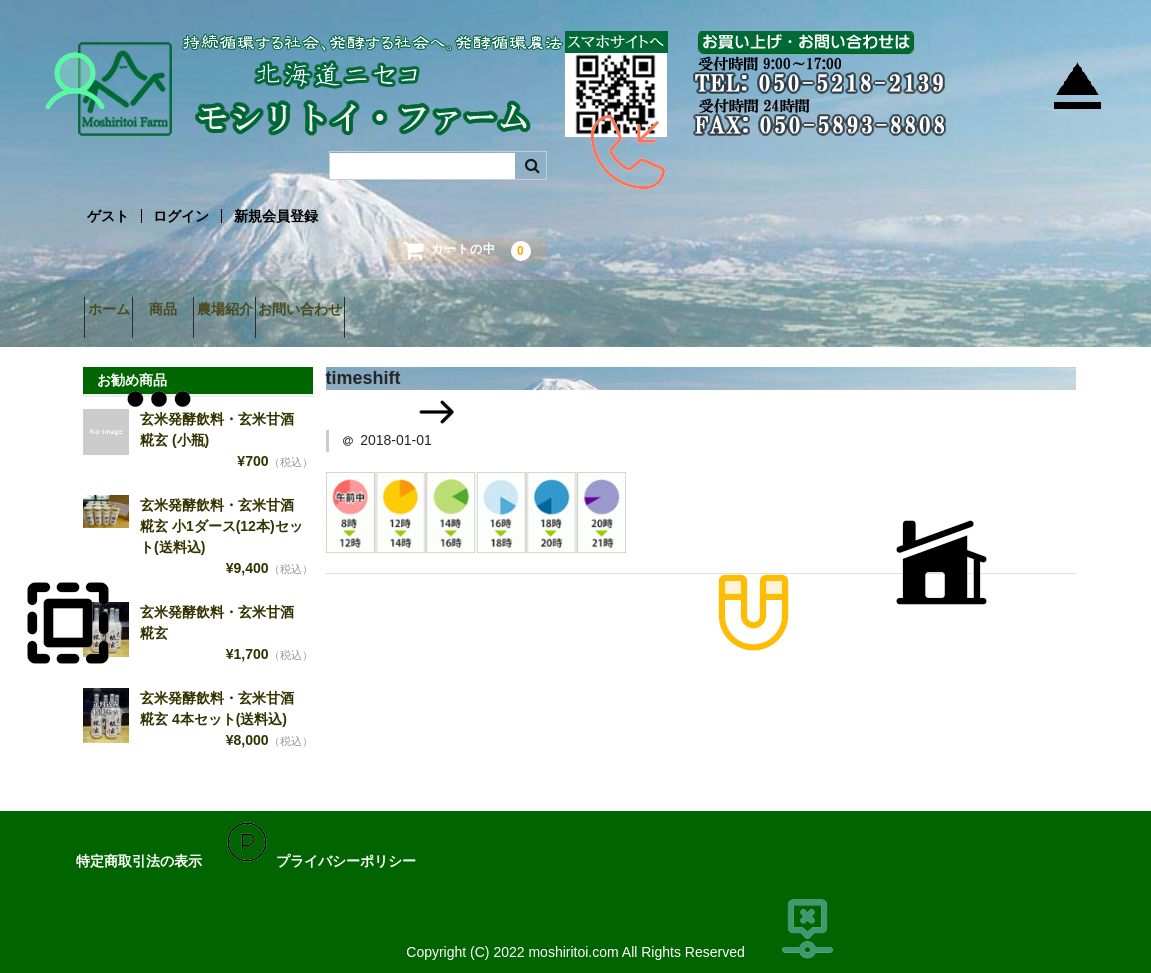  Describe the element at coordinates (753, 609) in the screenshot. I see `activate magnetic snap or alignment tool` at that location.